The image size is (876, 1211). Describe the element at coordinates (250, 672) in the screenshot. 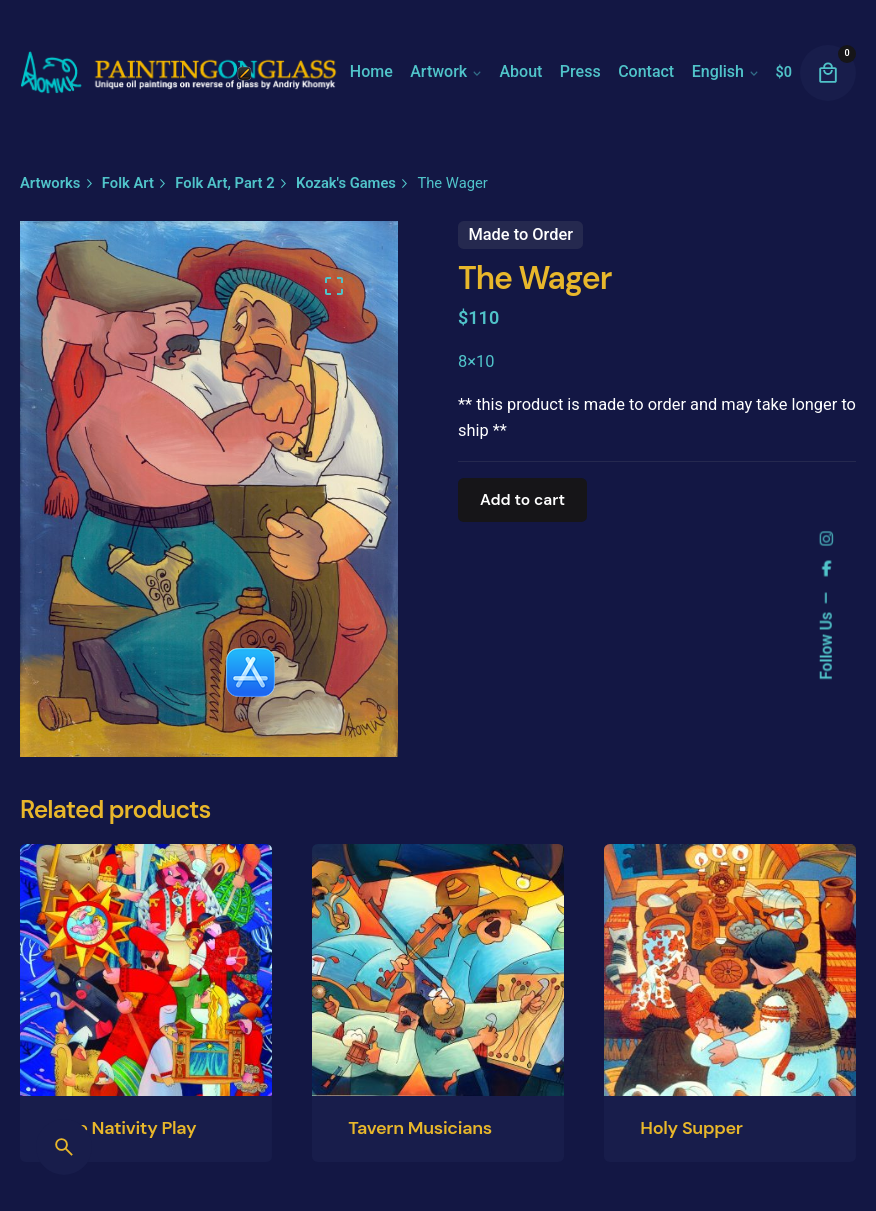

I see `open the App Store to browse and download apps` at that location.